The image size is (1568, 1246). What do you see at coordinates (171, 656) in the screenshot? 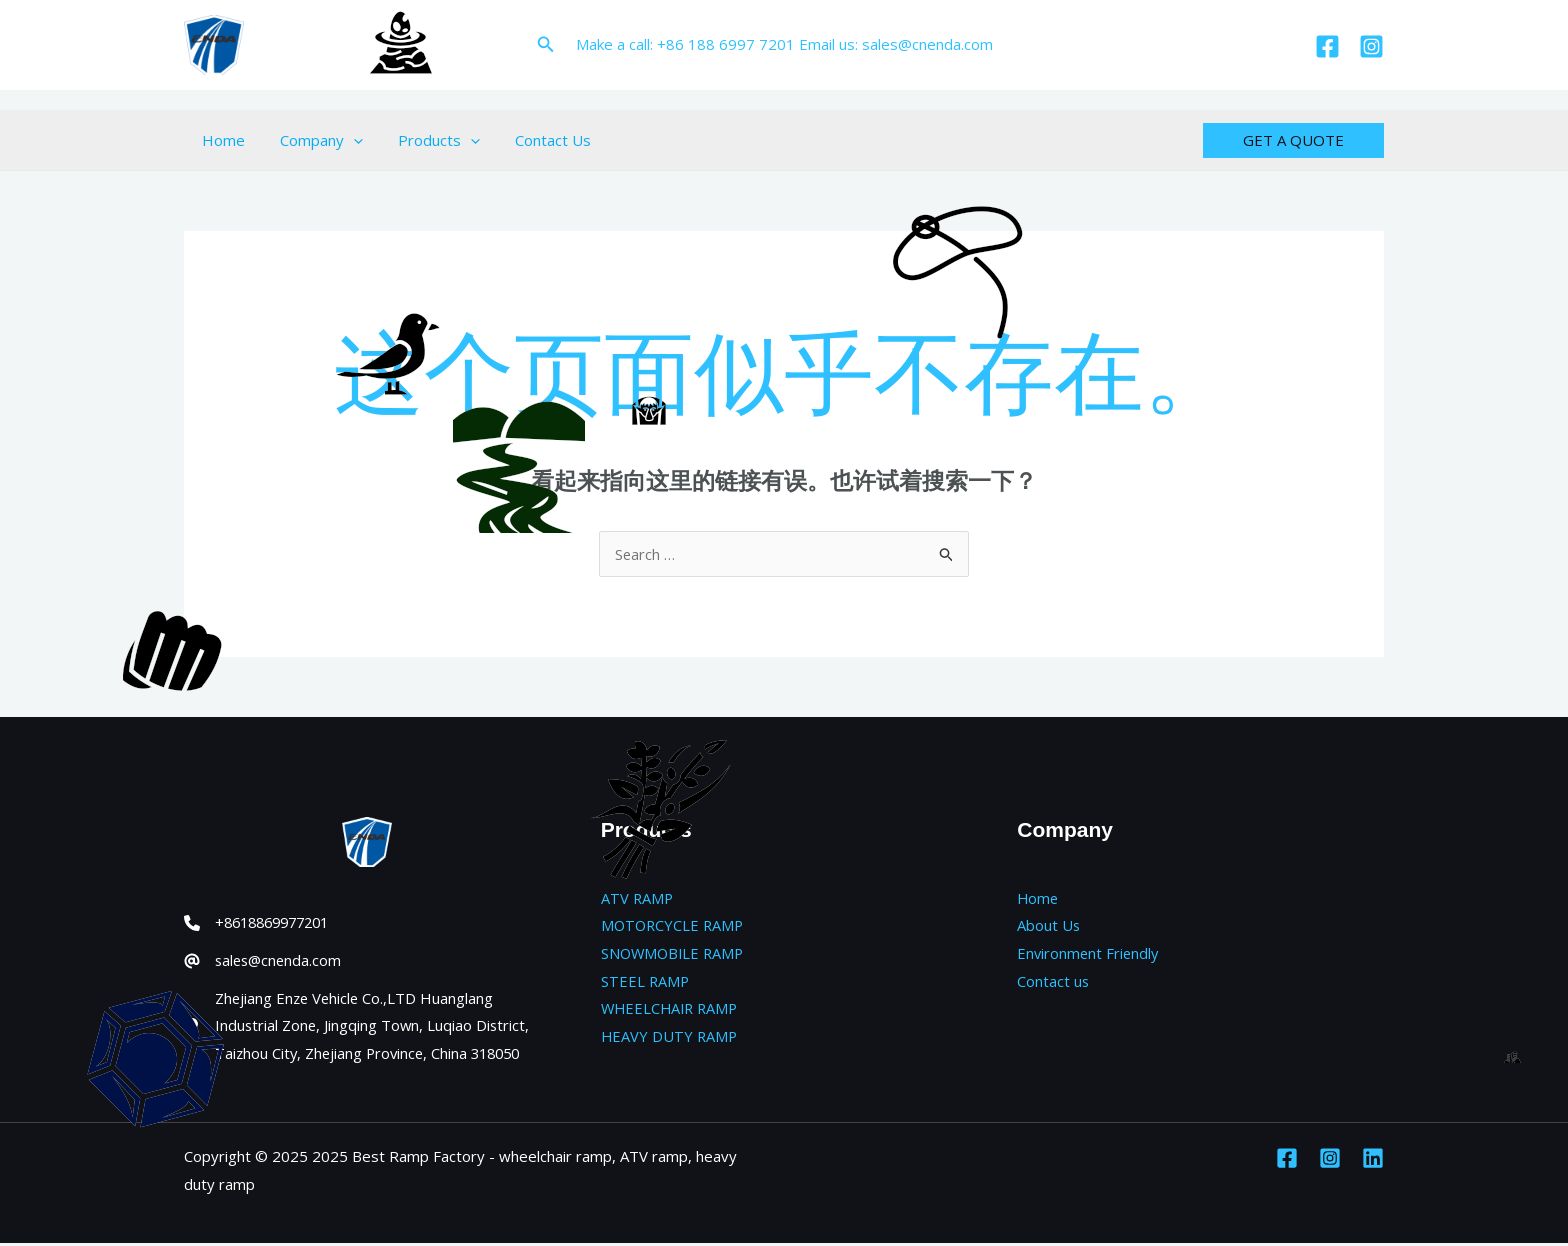
I see `attack or melee action in a game` at bounding box center [171, 656].